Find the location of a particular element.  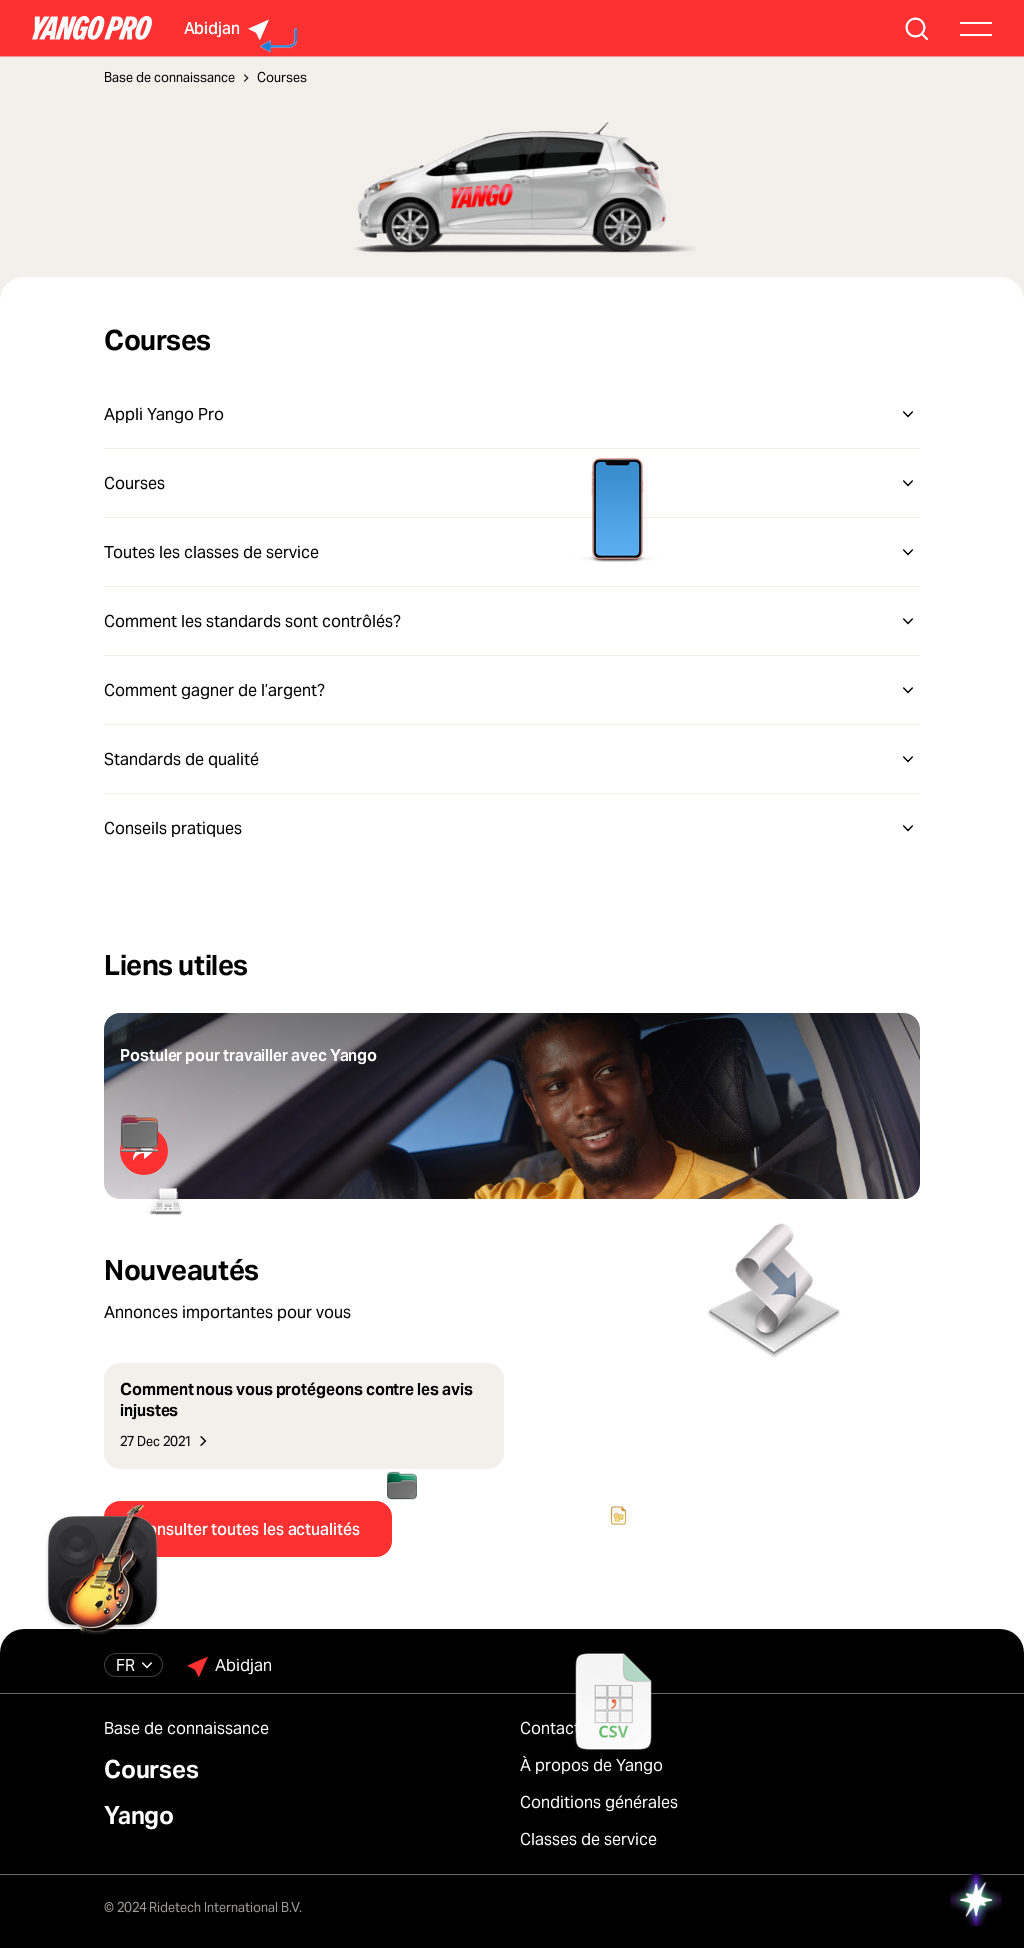

drop files here to move them into this folder is located at coordinates (402, 1485).